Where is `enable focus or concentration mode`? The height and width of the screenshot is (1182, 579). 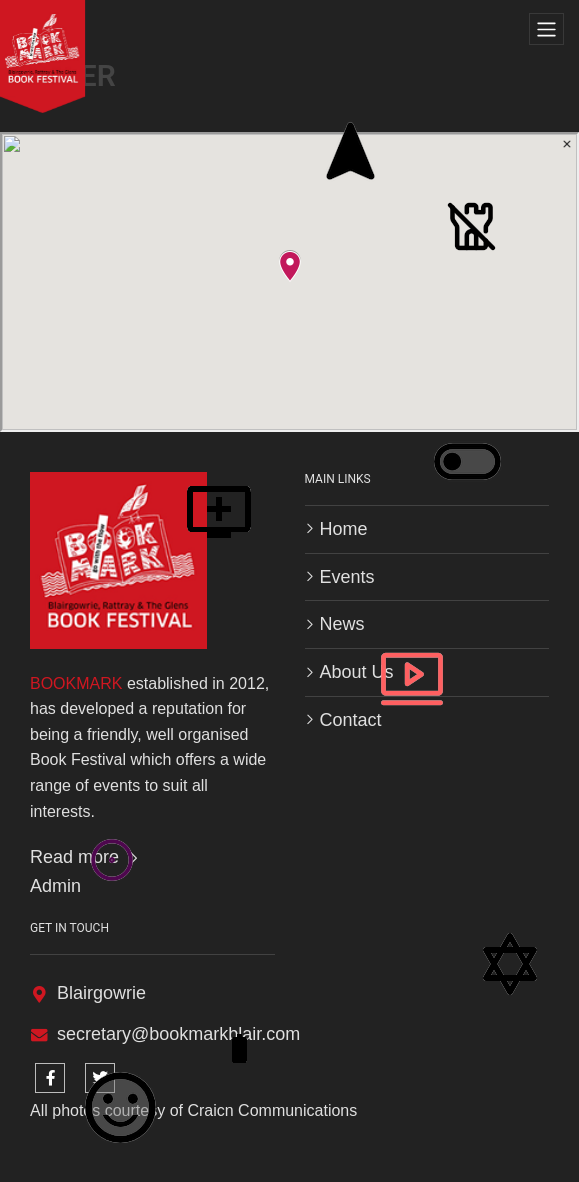 enable focus or concentration mode is located at coordinates (112, 860).